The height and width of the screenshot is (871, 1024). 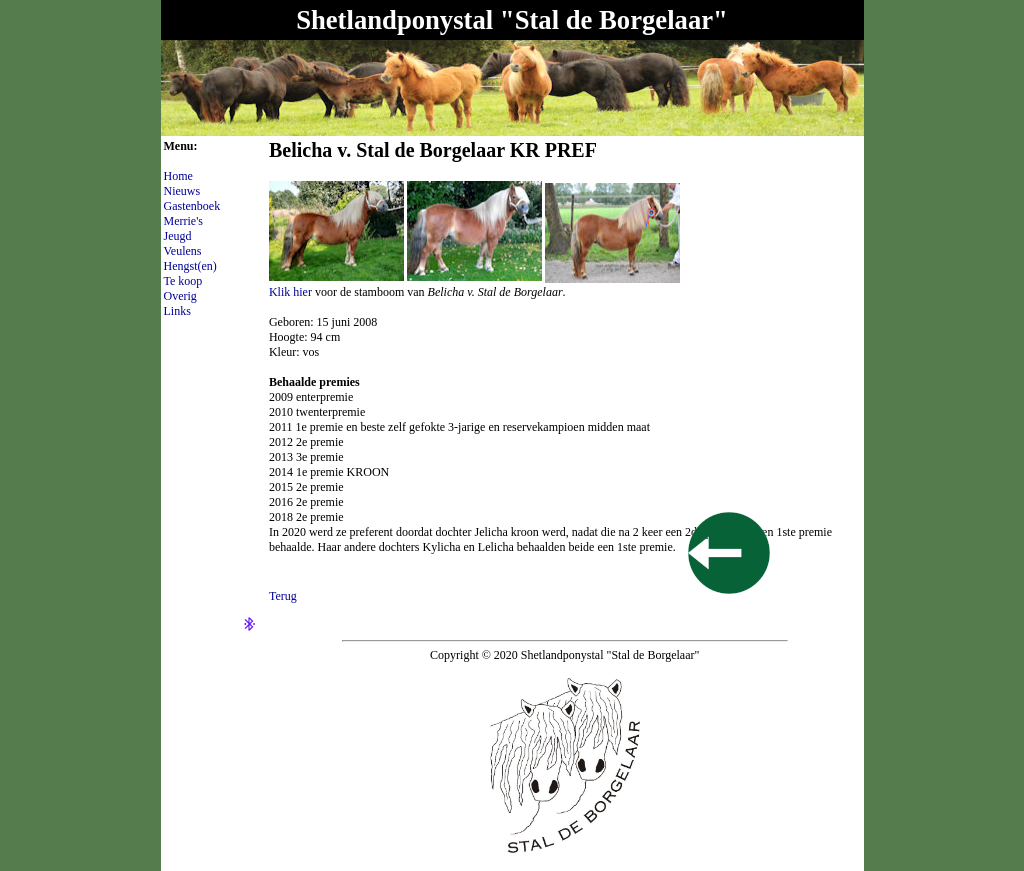 I want to click on connect to a bluetooth device, so click(x=249, y=624).